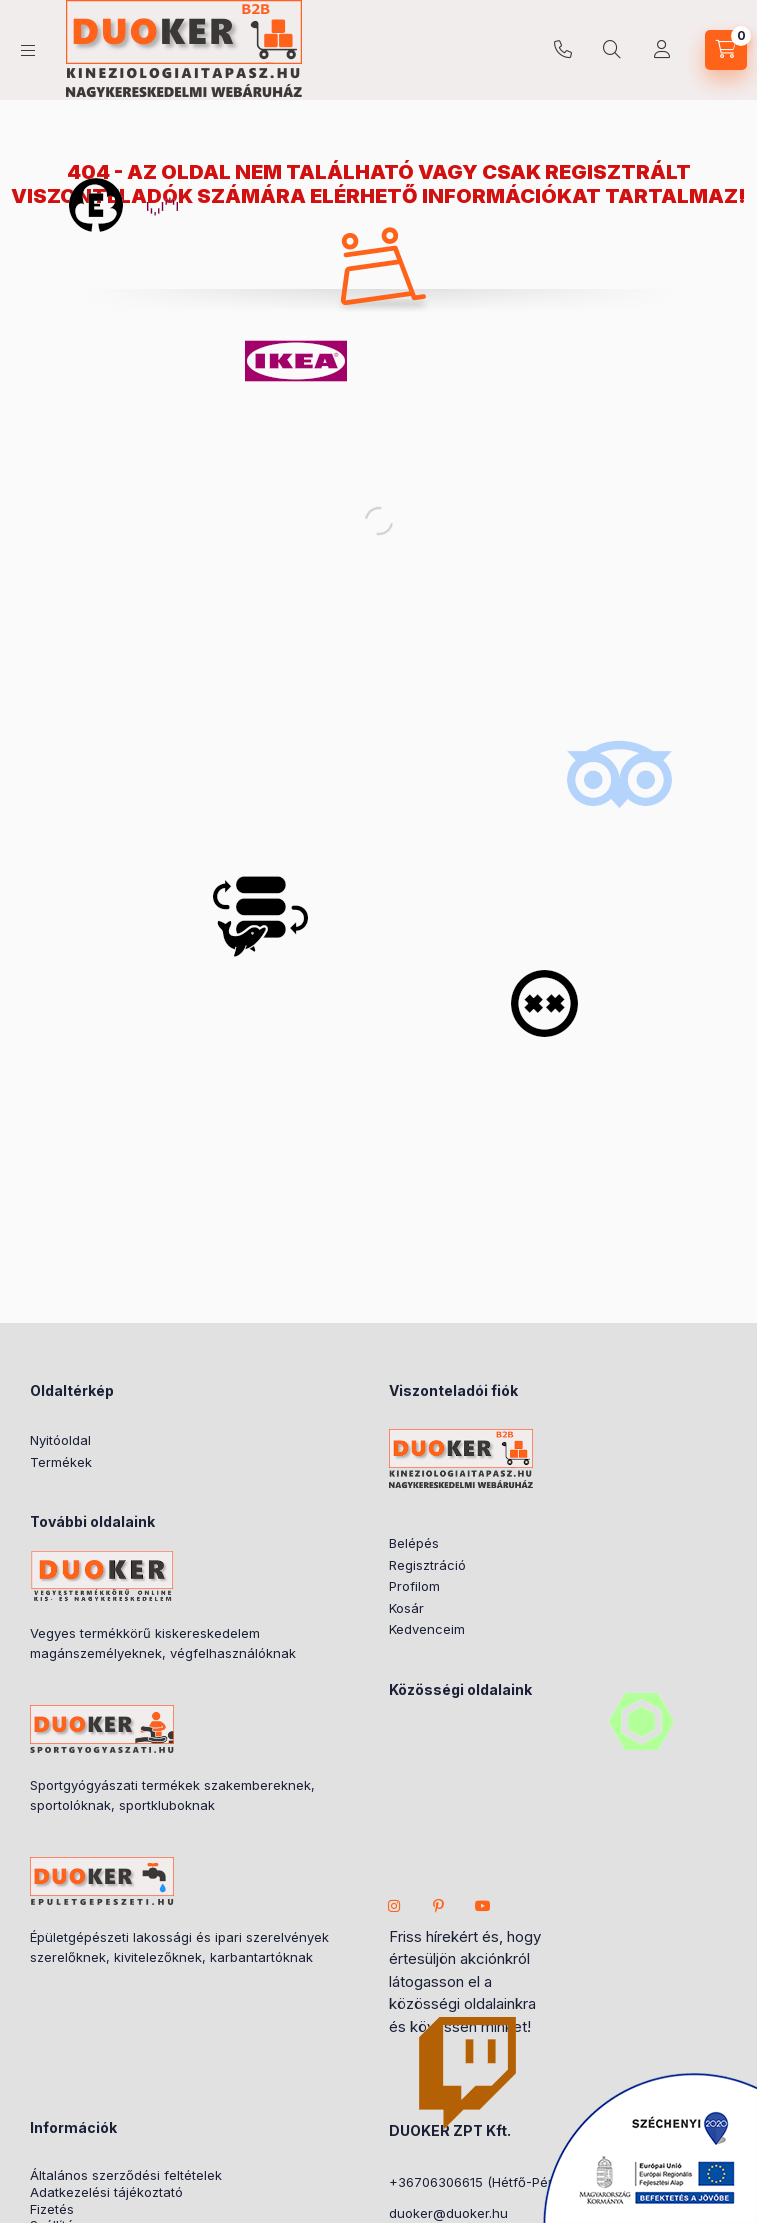  I want to click on apache dolphinscheduler logo, so click(260, 916).